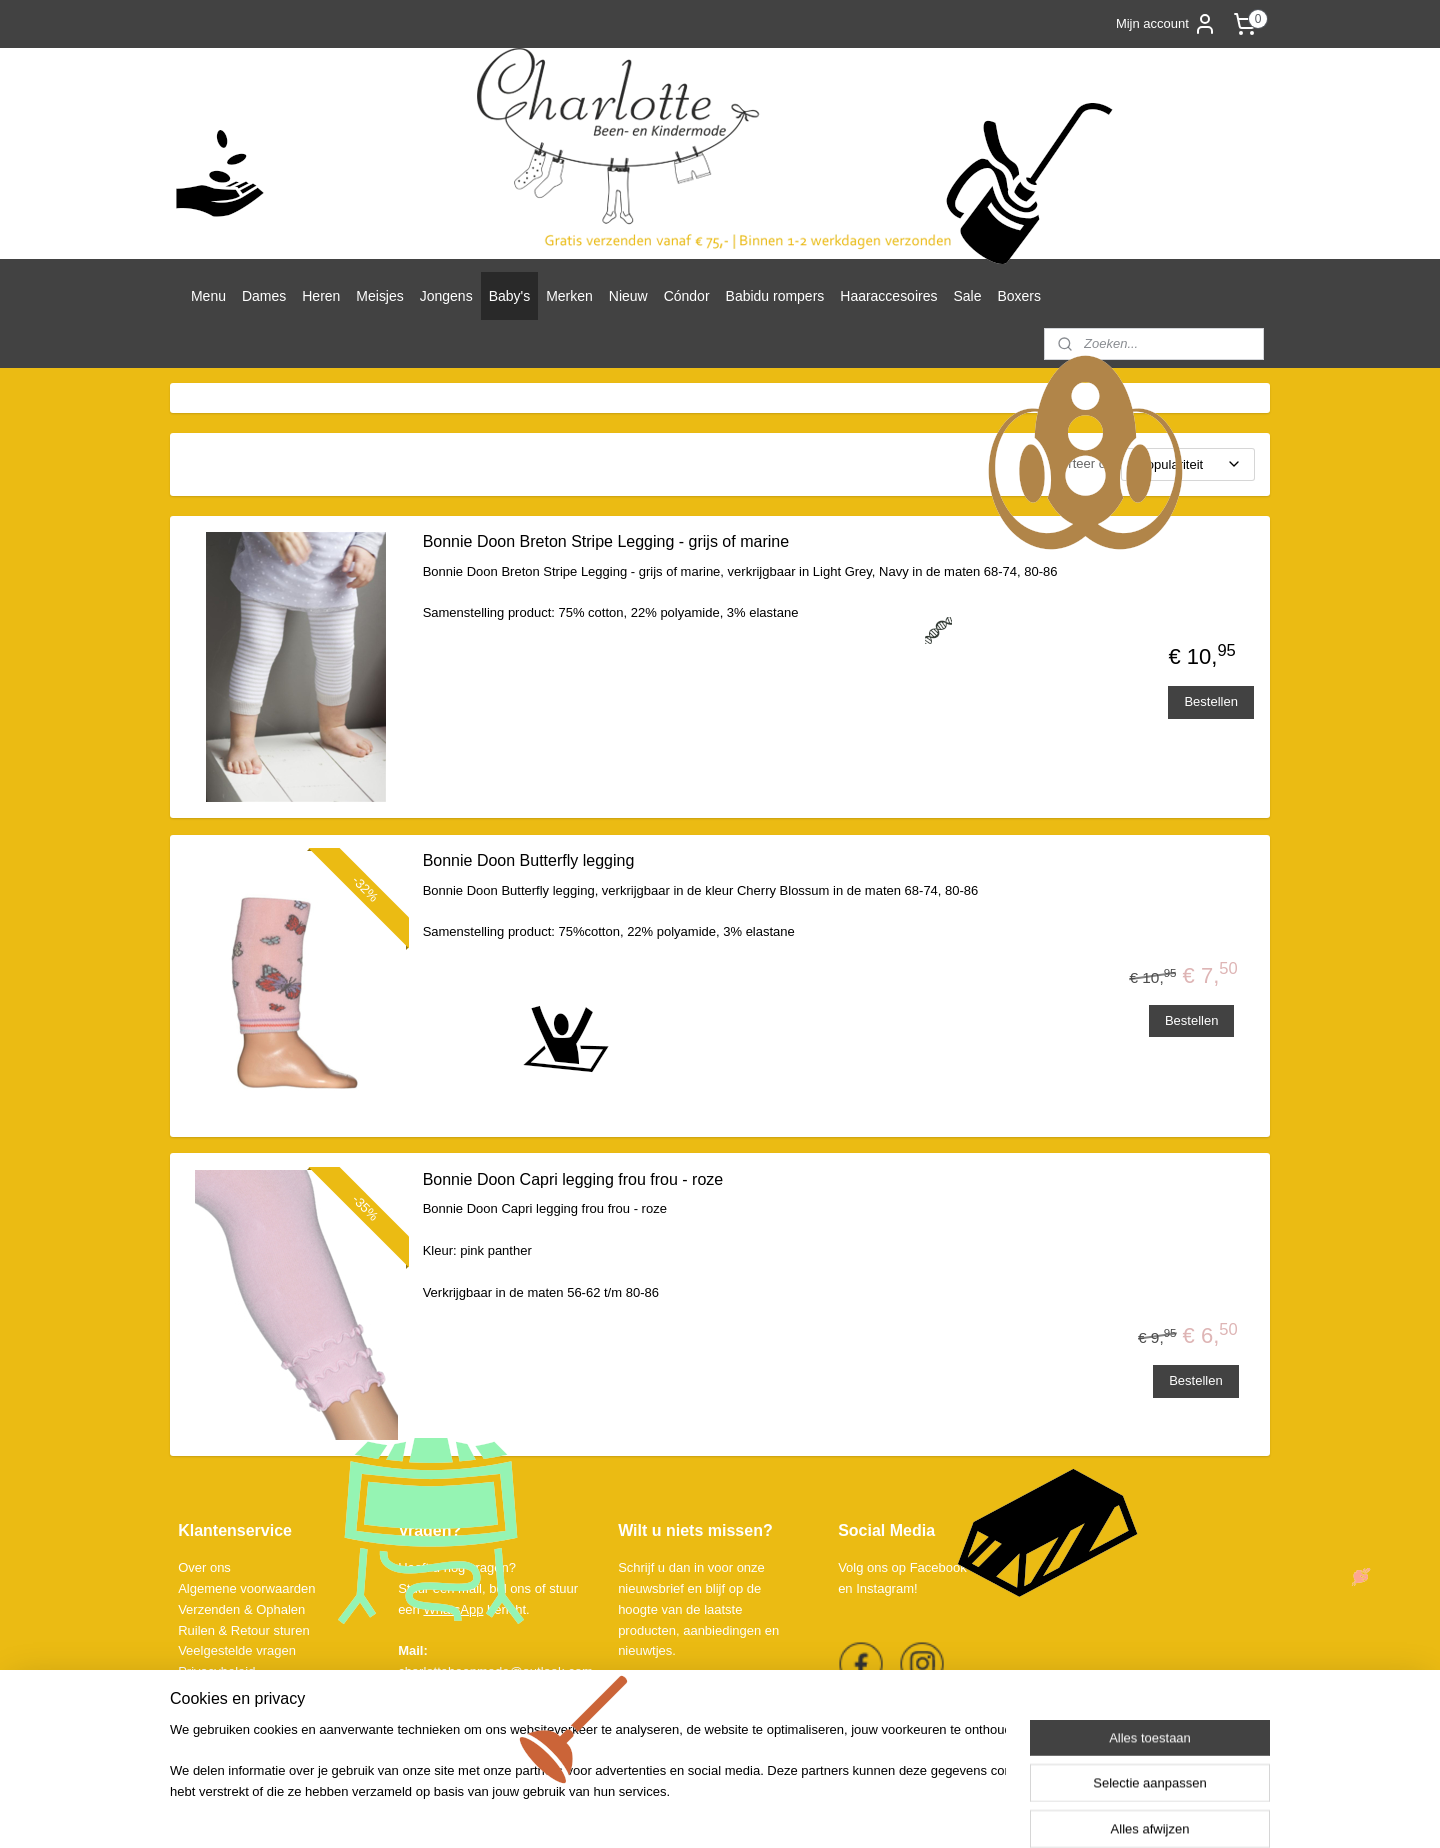 This screenshot has width=1440, height=1848. I want to click on access genetic or DNA-related information, so click(938, 630).